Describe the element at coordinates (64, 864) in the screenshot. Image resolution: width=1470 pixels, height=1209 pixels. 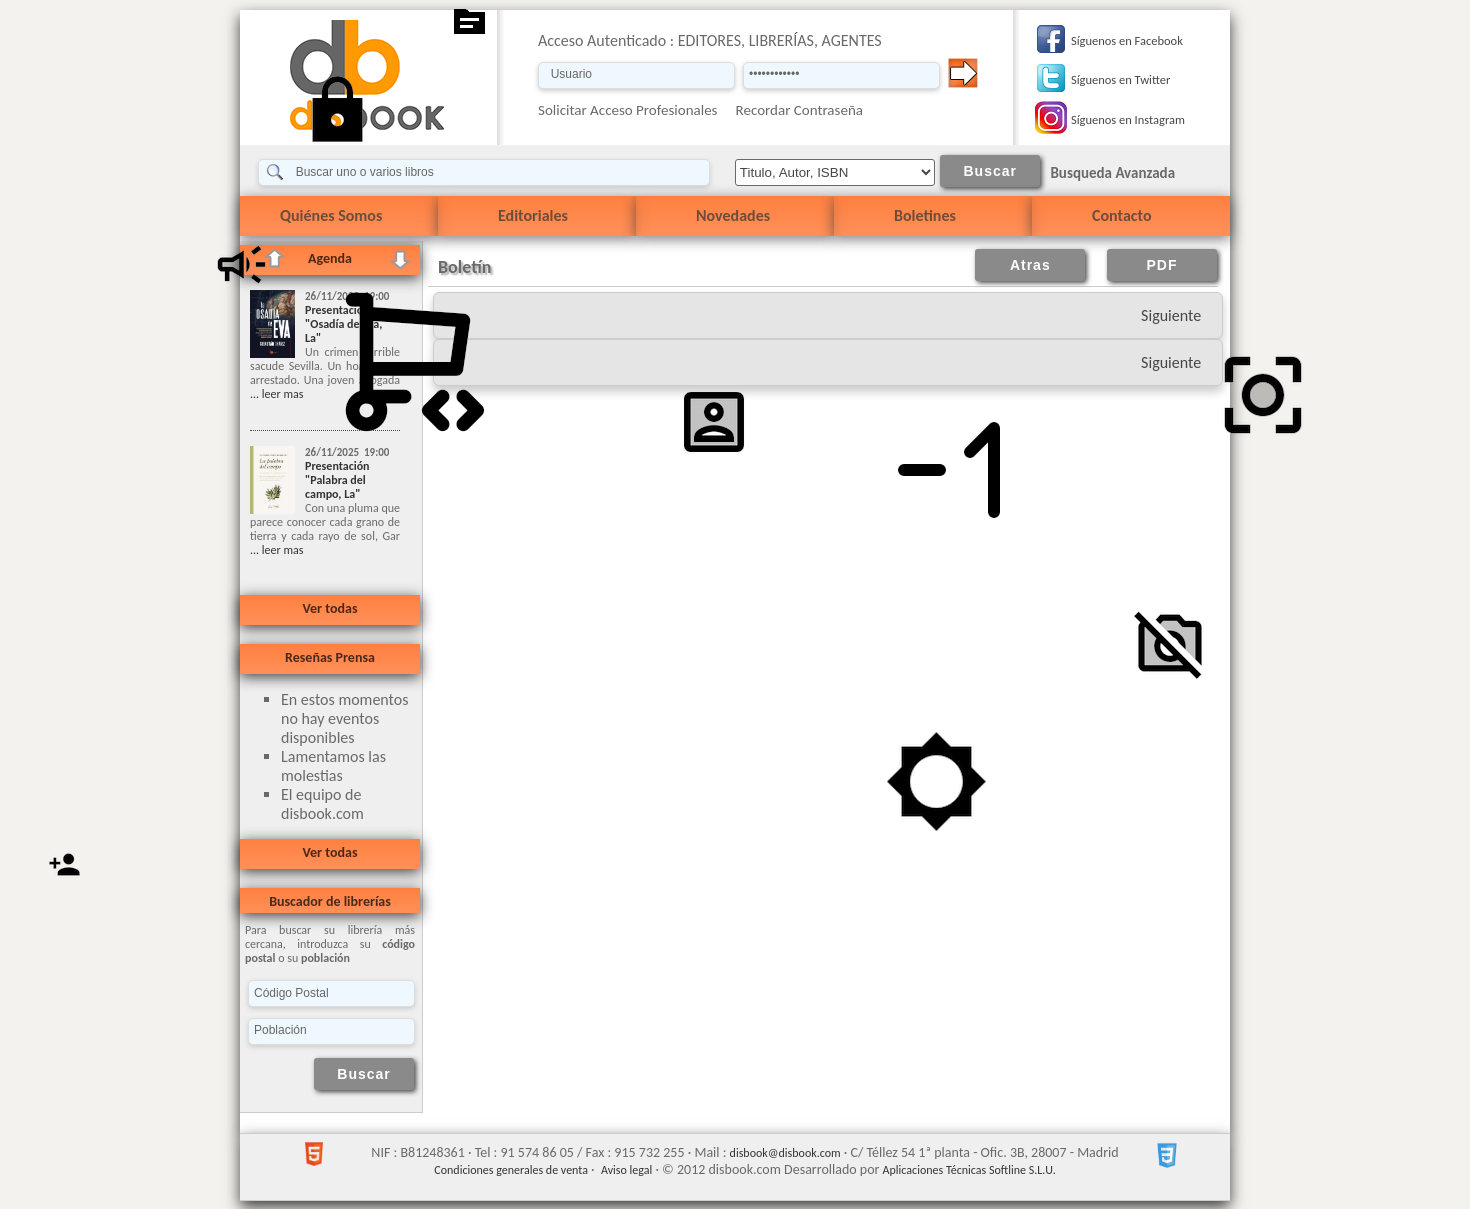
I see `add a new contact` at that location.